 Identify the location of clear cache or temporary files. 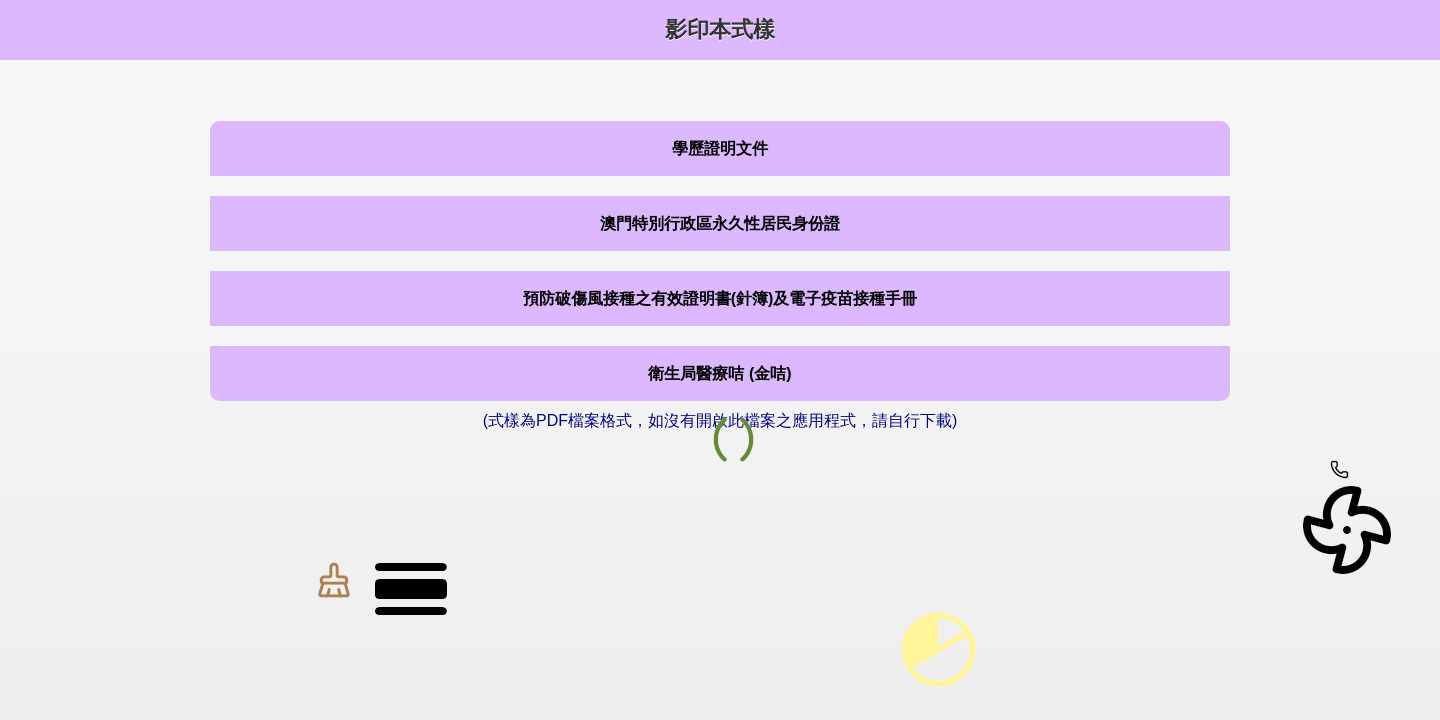
(334, 580).